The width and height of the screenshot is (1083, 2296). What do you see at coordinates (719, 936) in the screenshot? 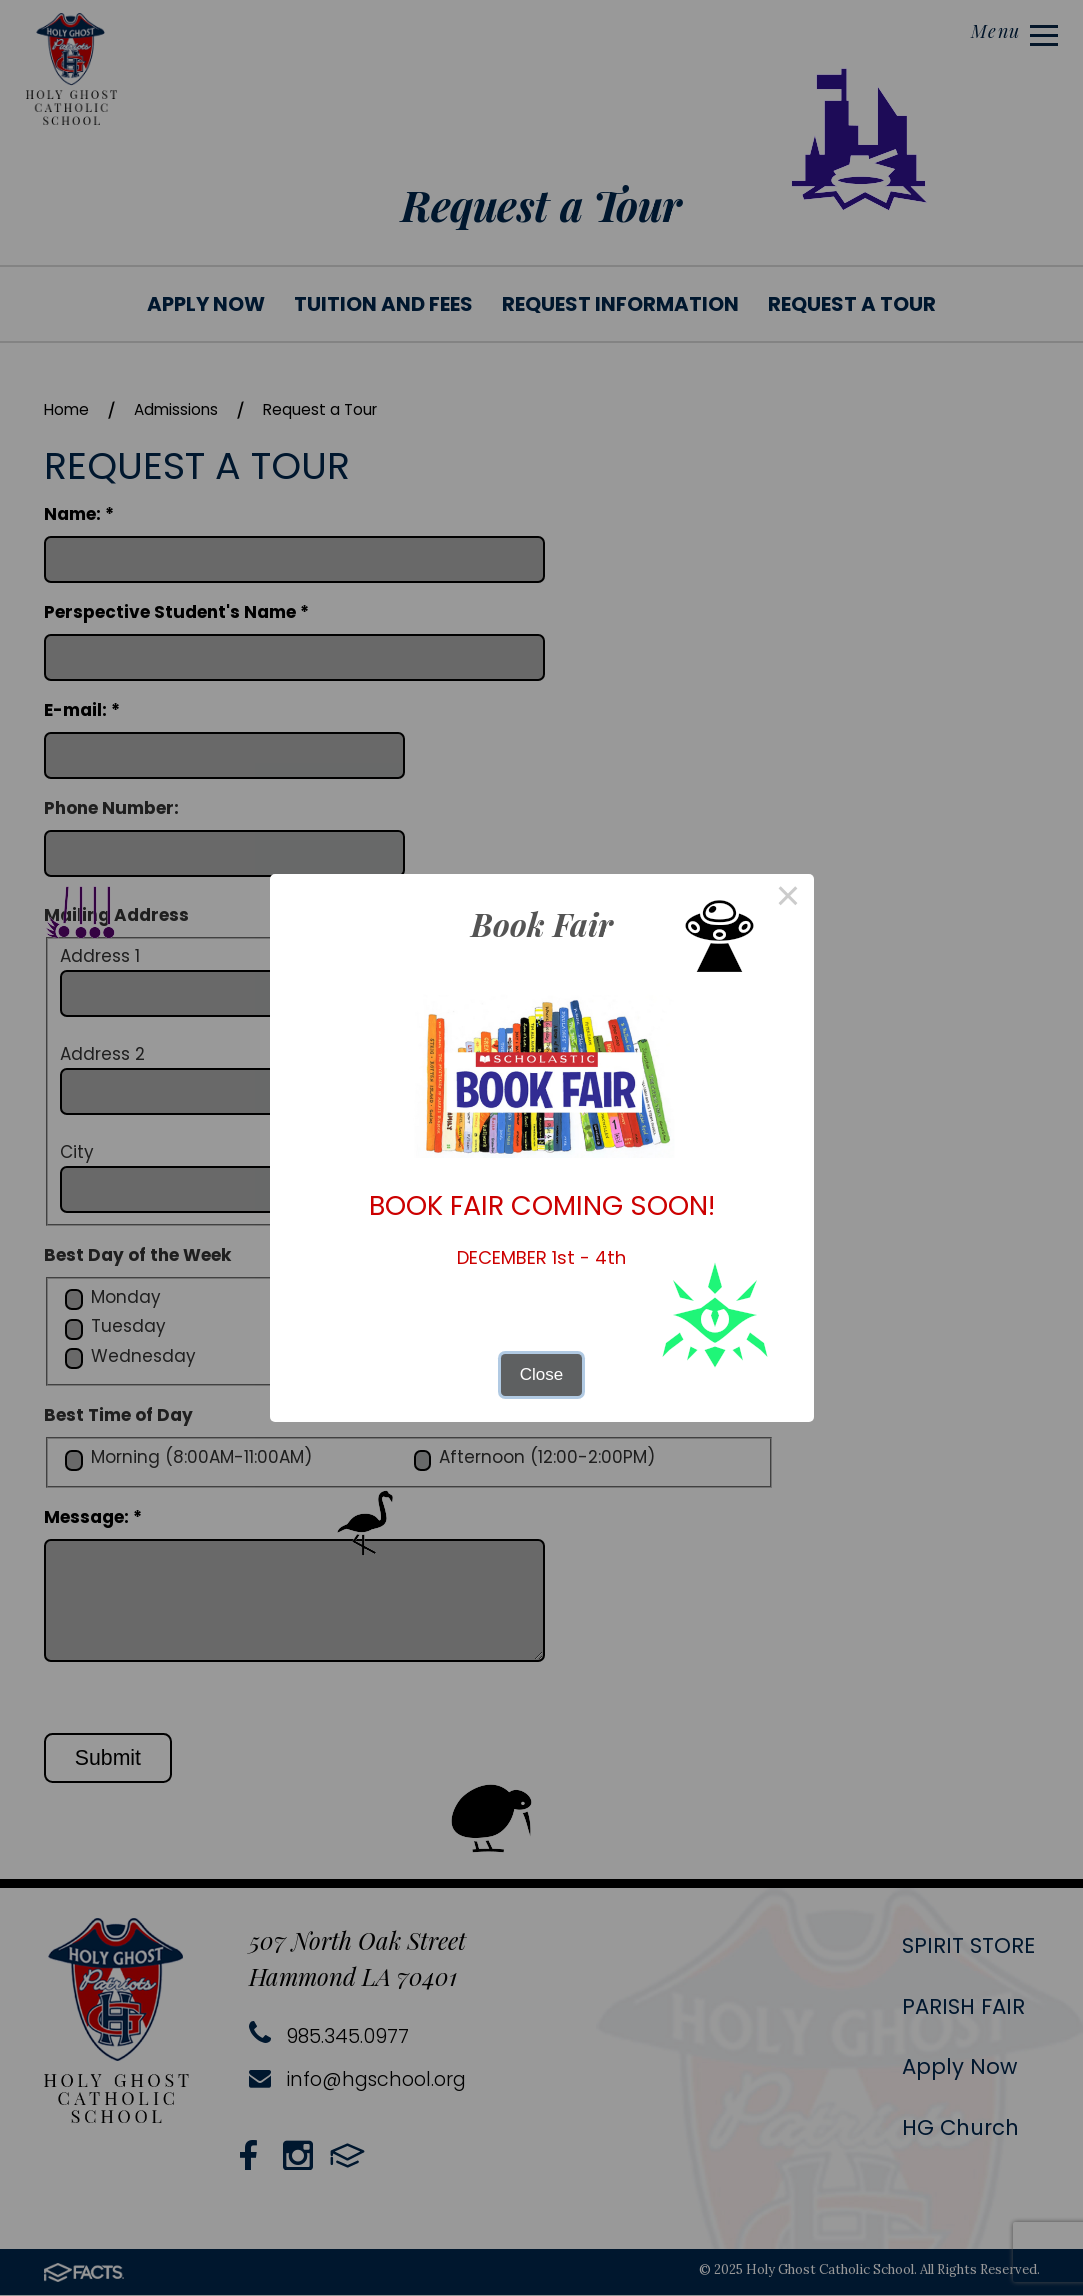
I see `access sci-fi or space-themed games` at bounding box center [719, 936].